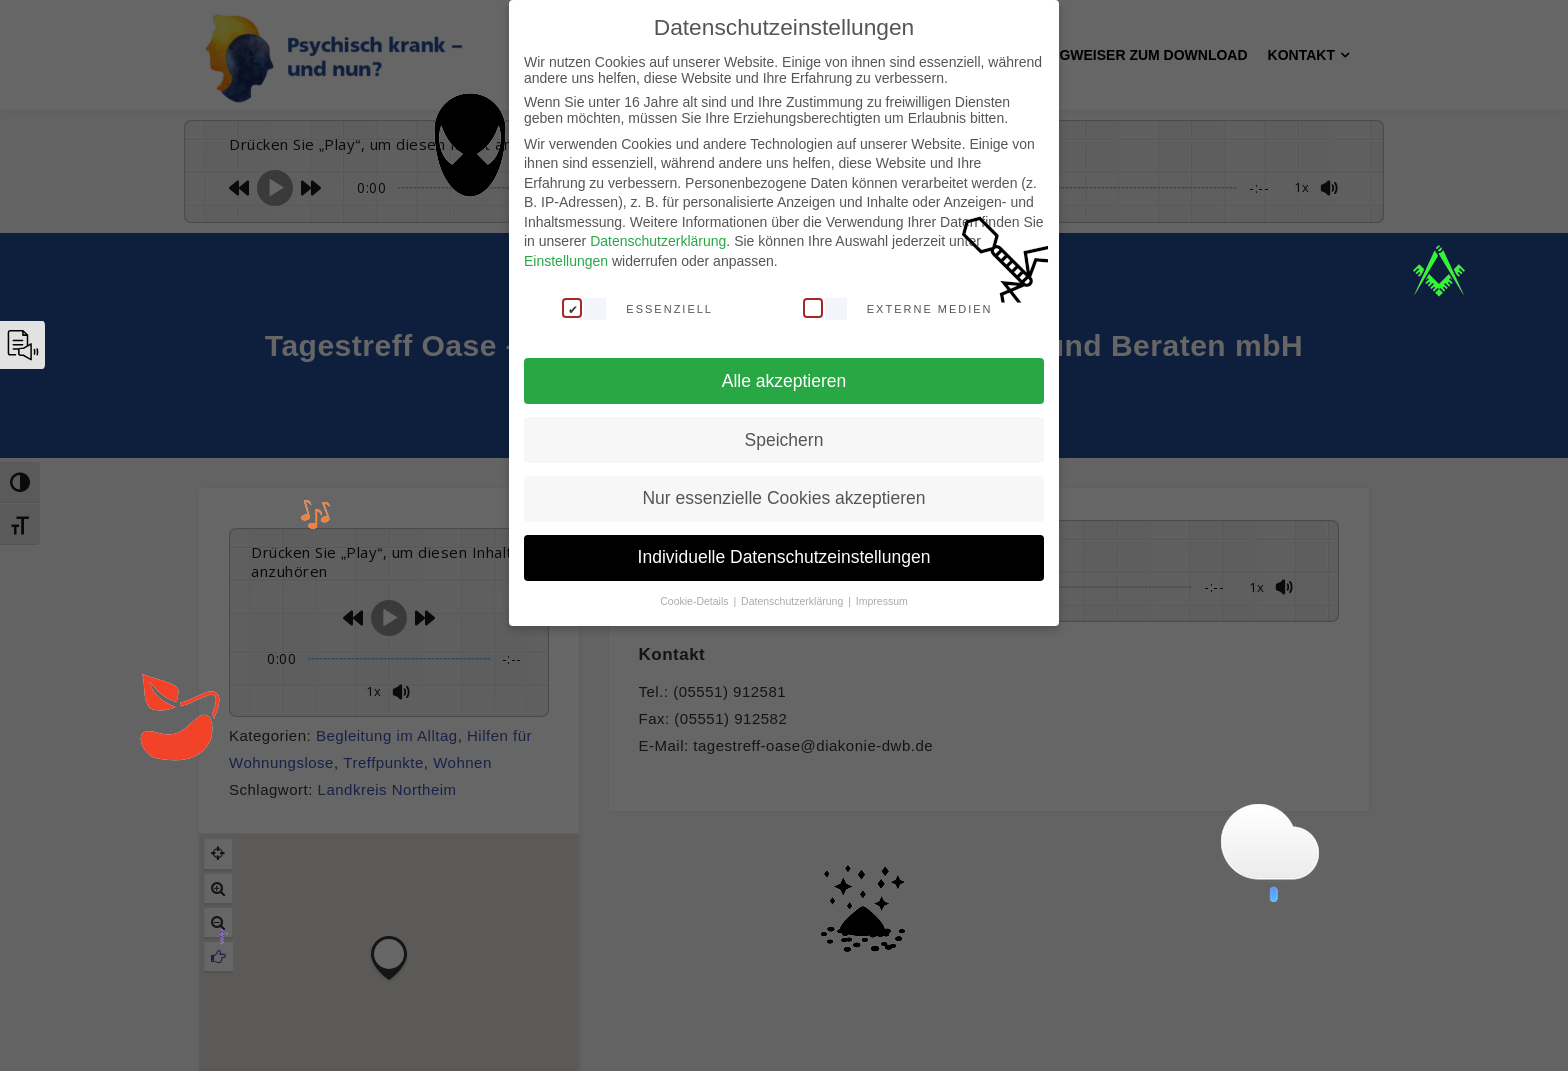 This screenshot has height=1071, width=1568. Describe the element at coordinates (315, 514) in the screenshot. I see `access music or audio player` at that location.